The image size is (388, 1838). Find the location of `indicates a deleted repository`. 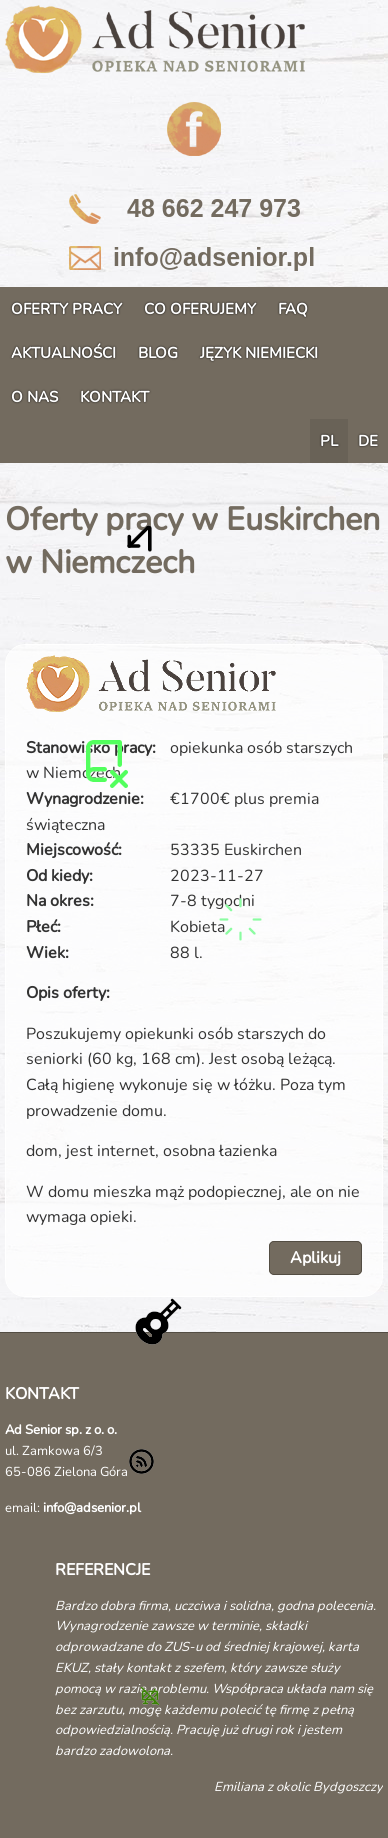

indicates a deleted repository is located at coordinates (104, 764).